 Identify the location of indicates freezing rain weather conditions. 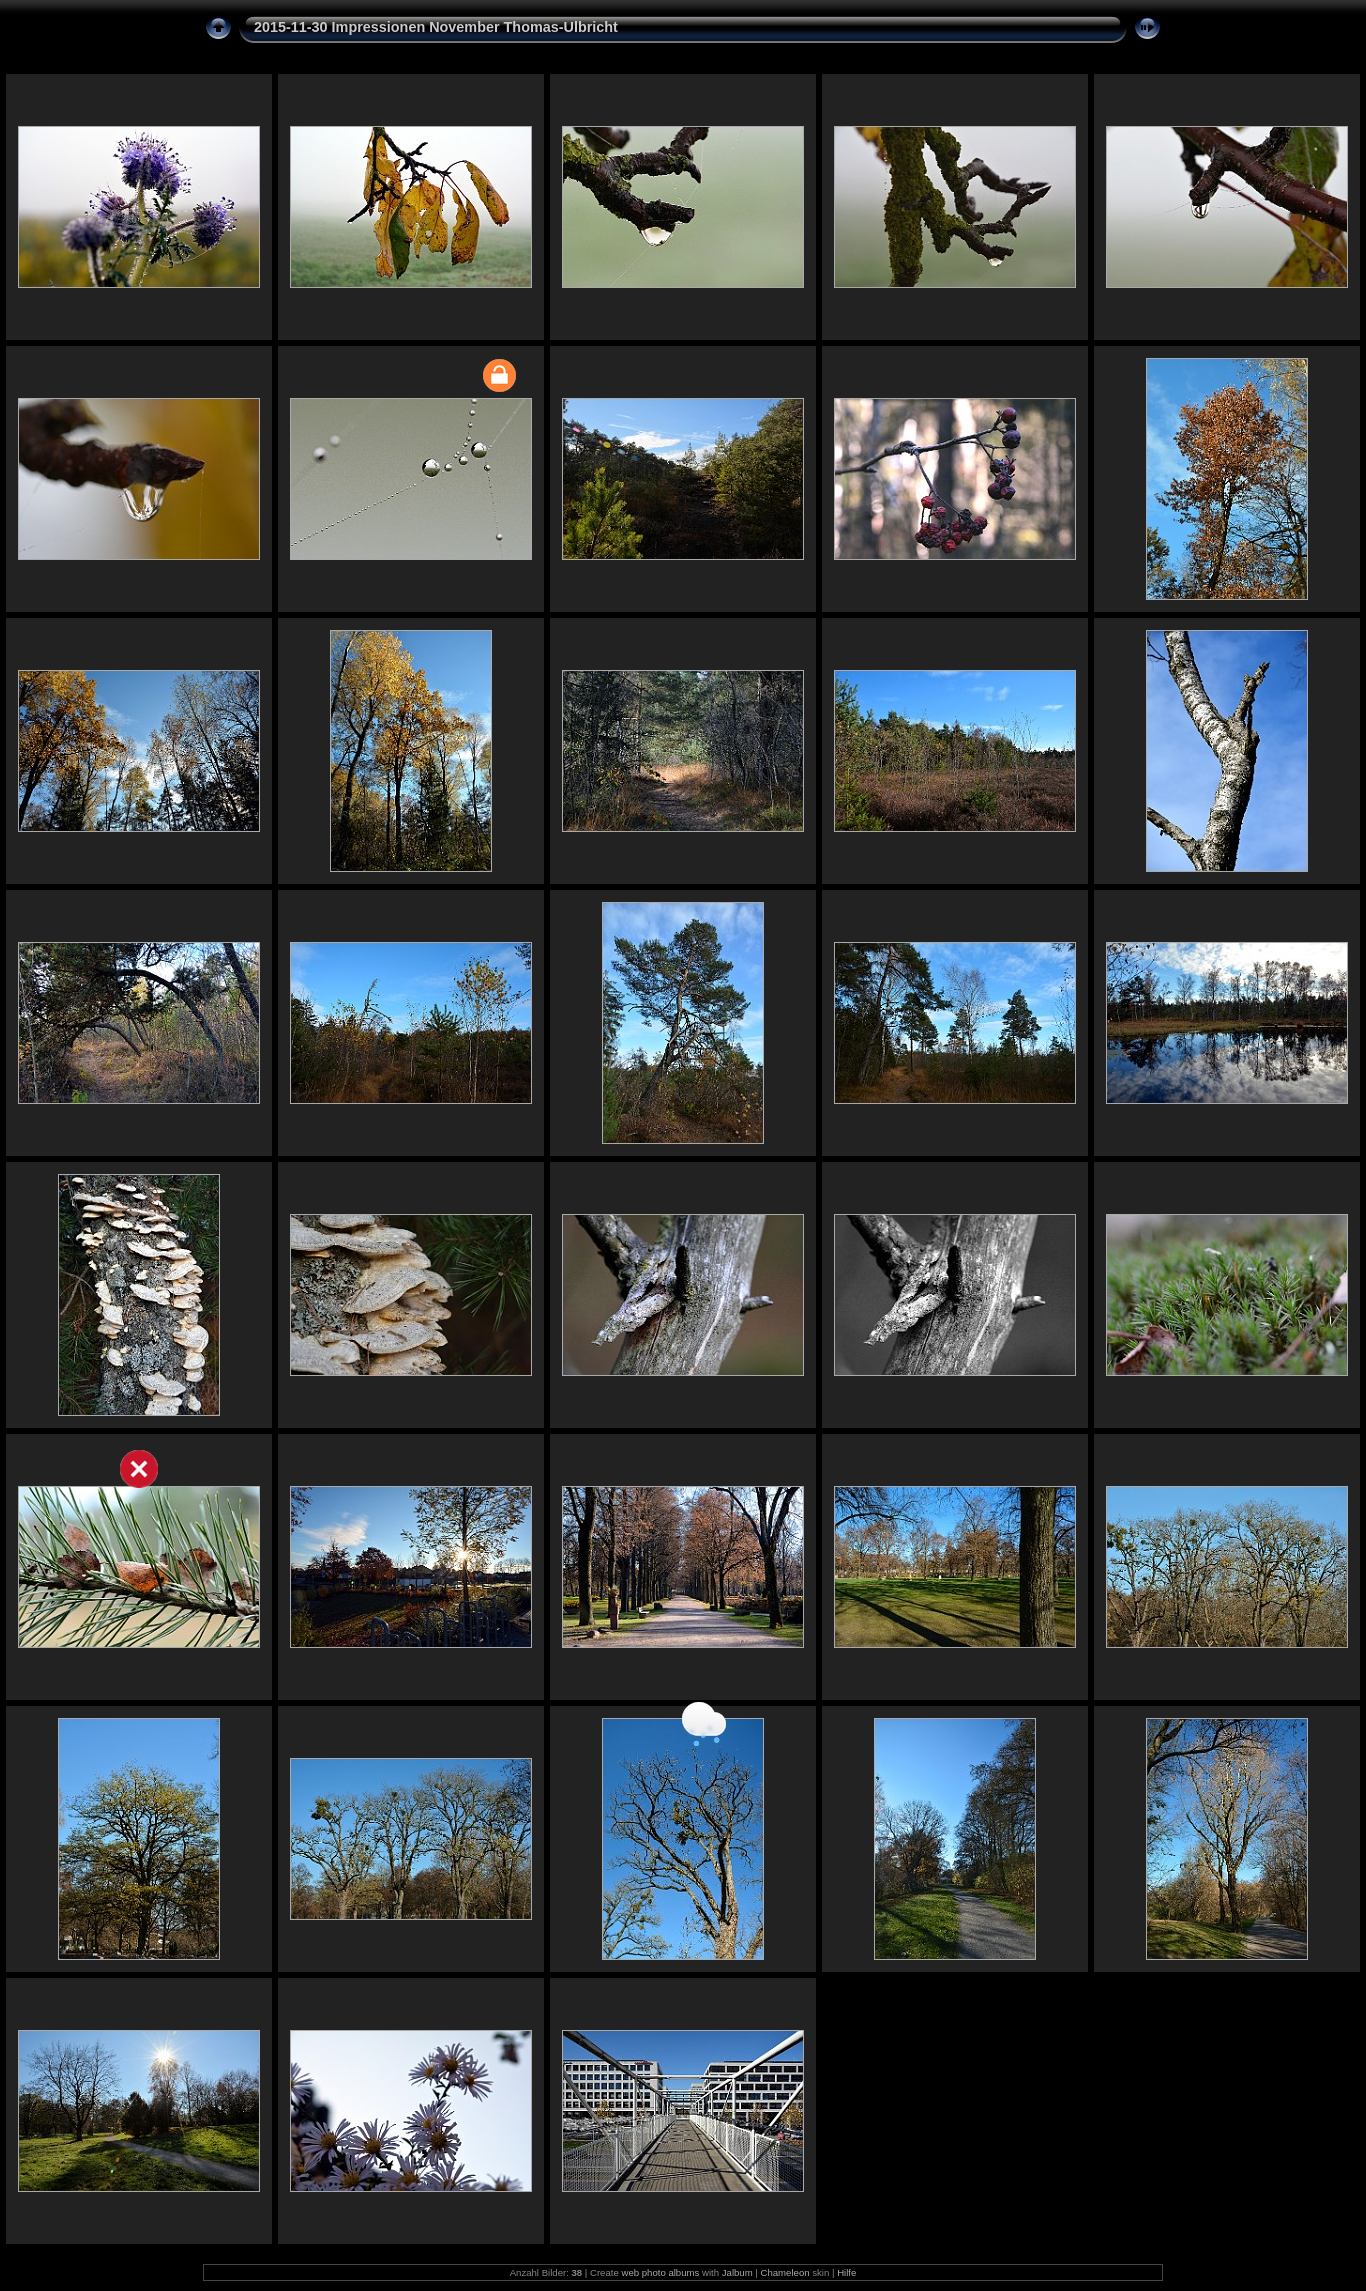
(704, 1724).